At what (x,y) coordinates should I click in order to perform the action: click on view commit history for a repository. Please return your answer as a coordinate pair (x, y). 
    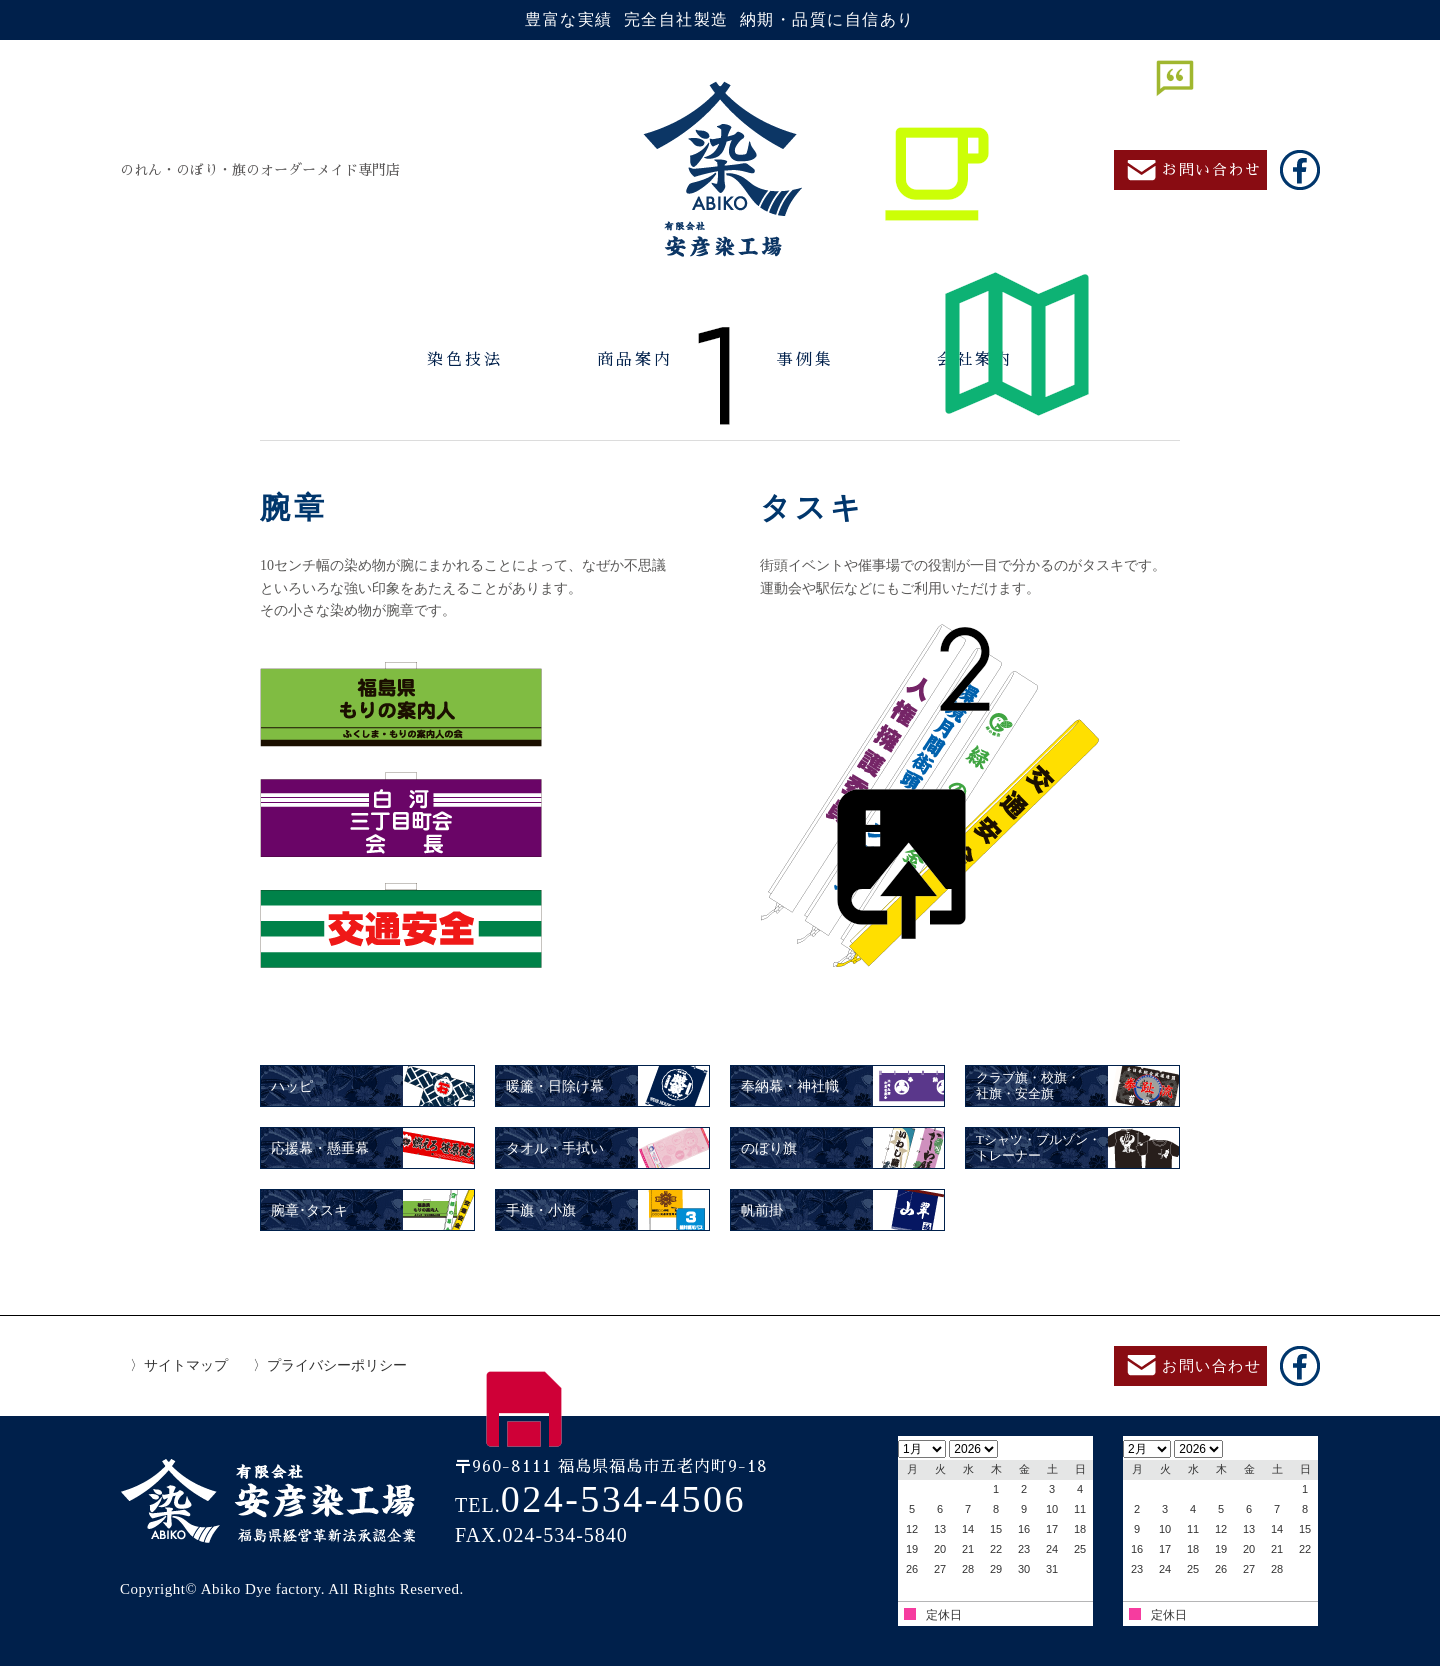
    Looking at the image, I should click on (901, 860).